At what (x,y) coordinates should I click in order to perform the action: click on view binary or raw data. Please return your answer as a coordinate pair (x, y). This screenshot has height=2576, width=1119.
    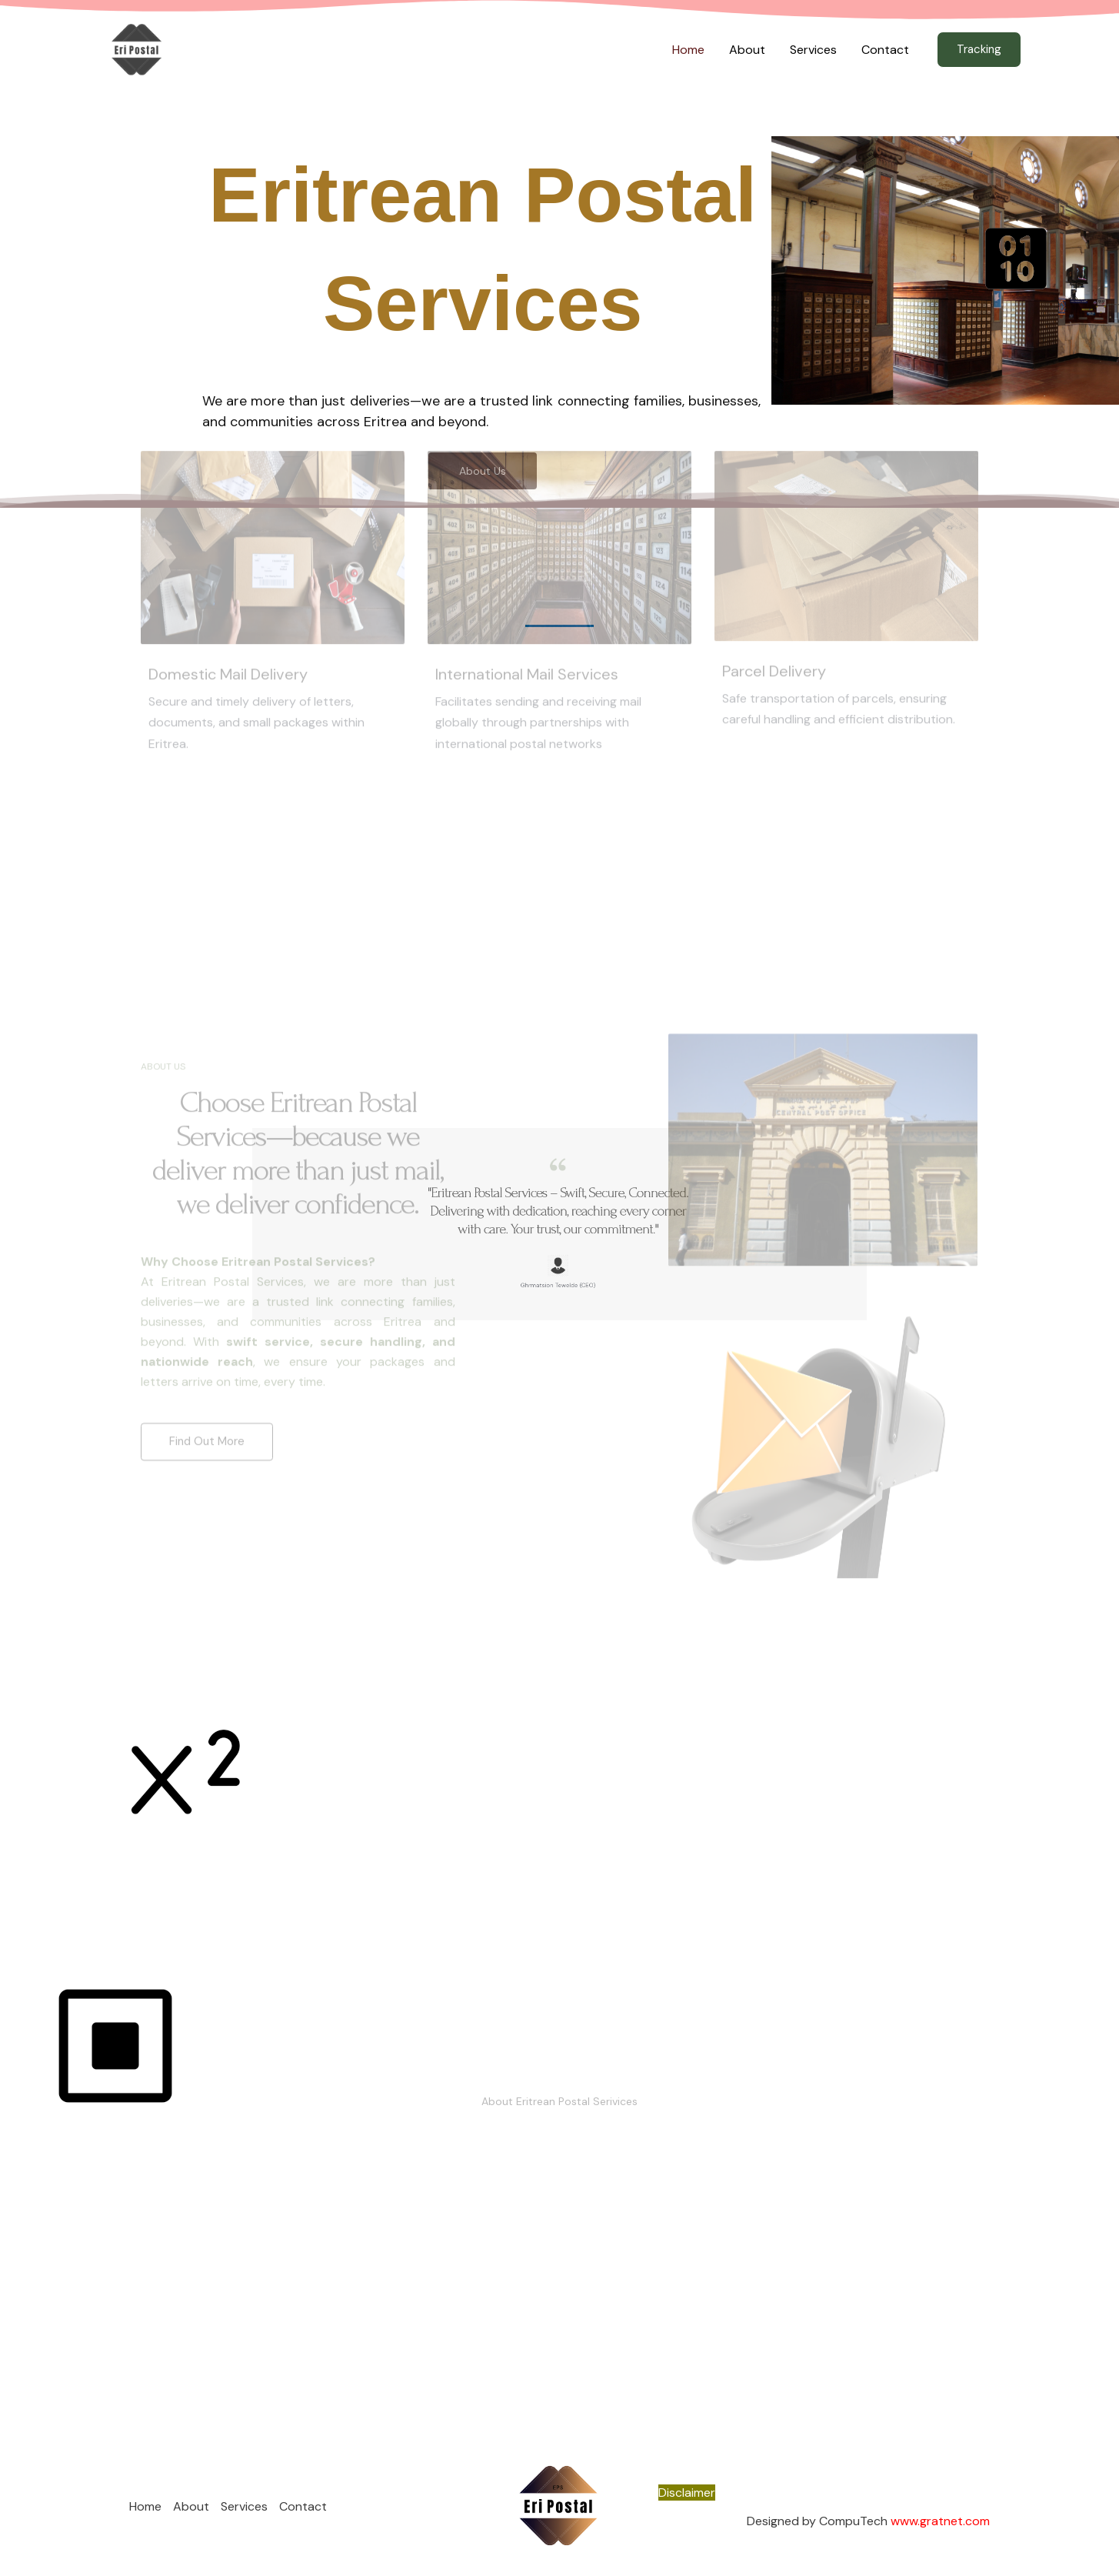
    Looking at the image, I should click on (1016, 259).